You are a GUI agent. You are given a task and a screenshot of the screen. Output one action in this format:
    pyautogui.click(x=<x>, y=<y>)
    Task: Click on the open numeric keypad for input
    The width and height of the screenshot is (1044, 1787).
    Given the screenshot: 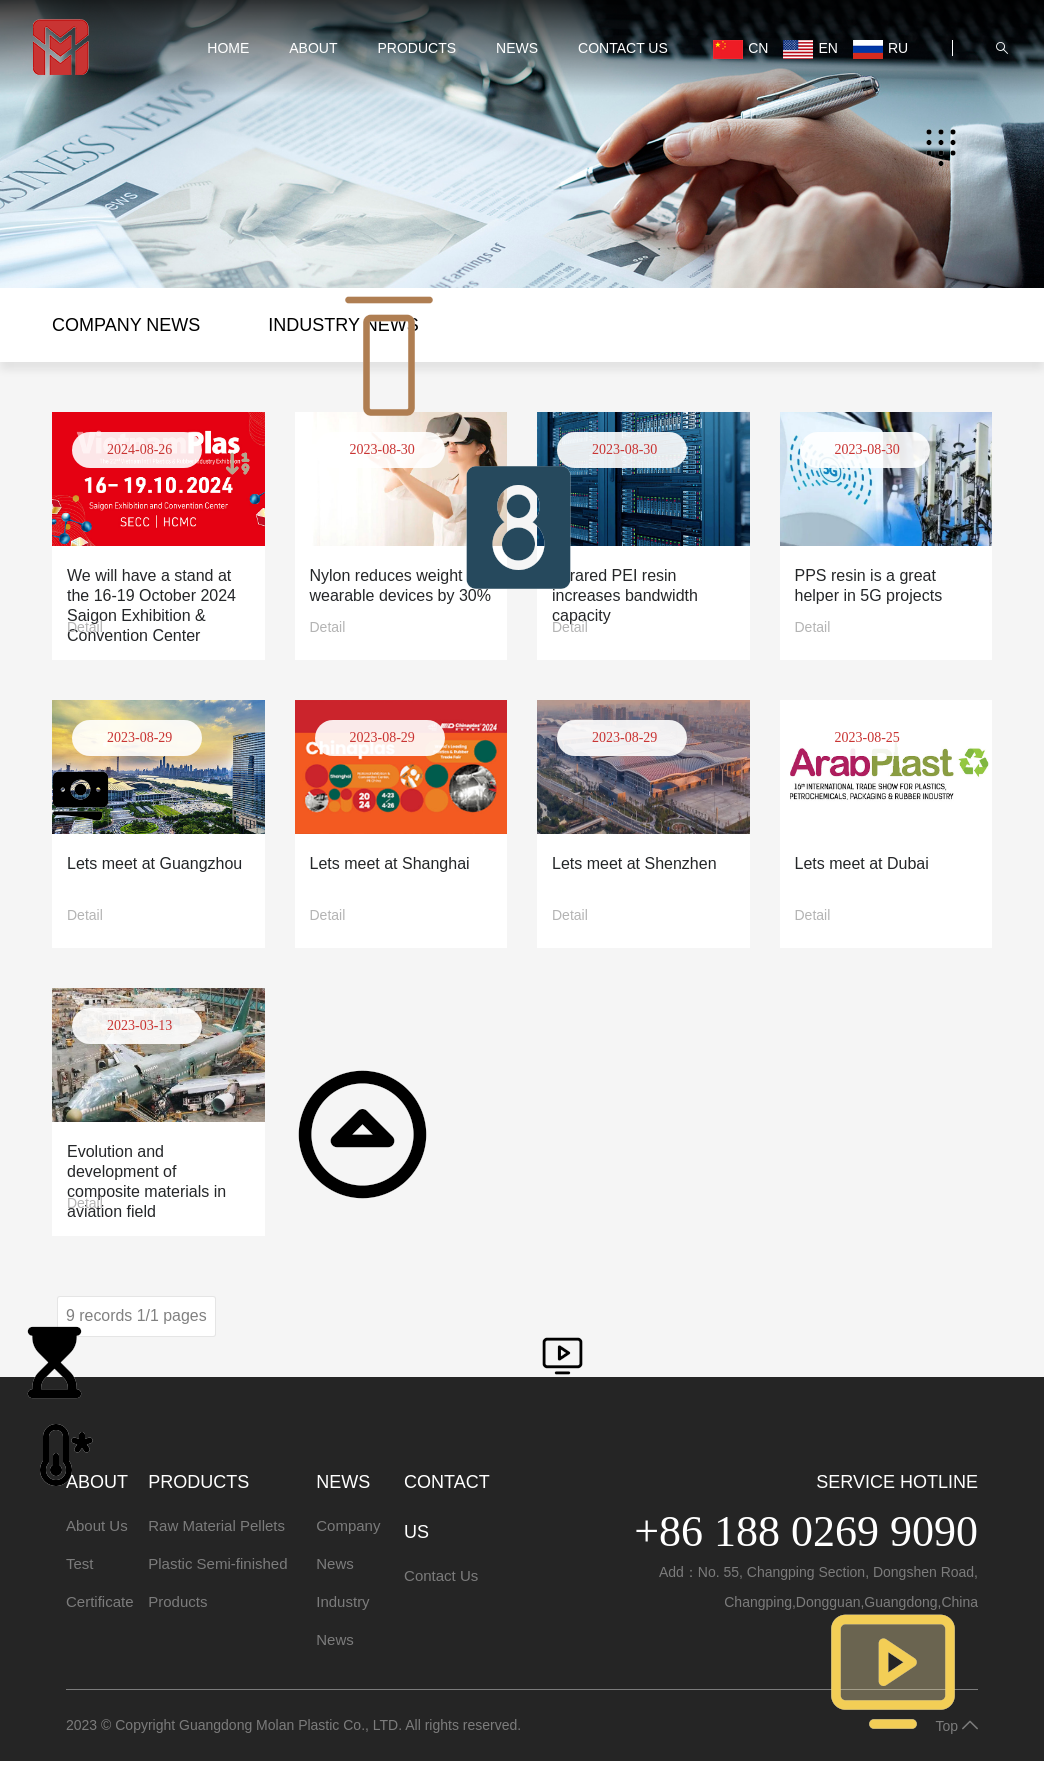 What is the action you would take?
    pyautogui.click(x=941, y=147)
    